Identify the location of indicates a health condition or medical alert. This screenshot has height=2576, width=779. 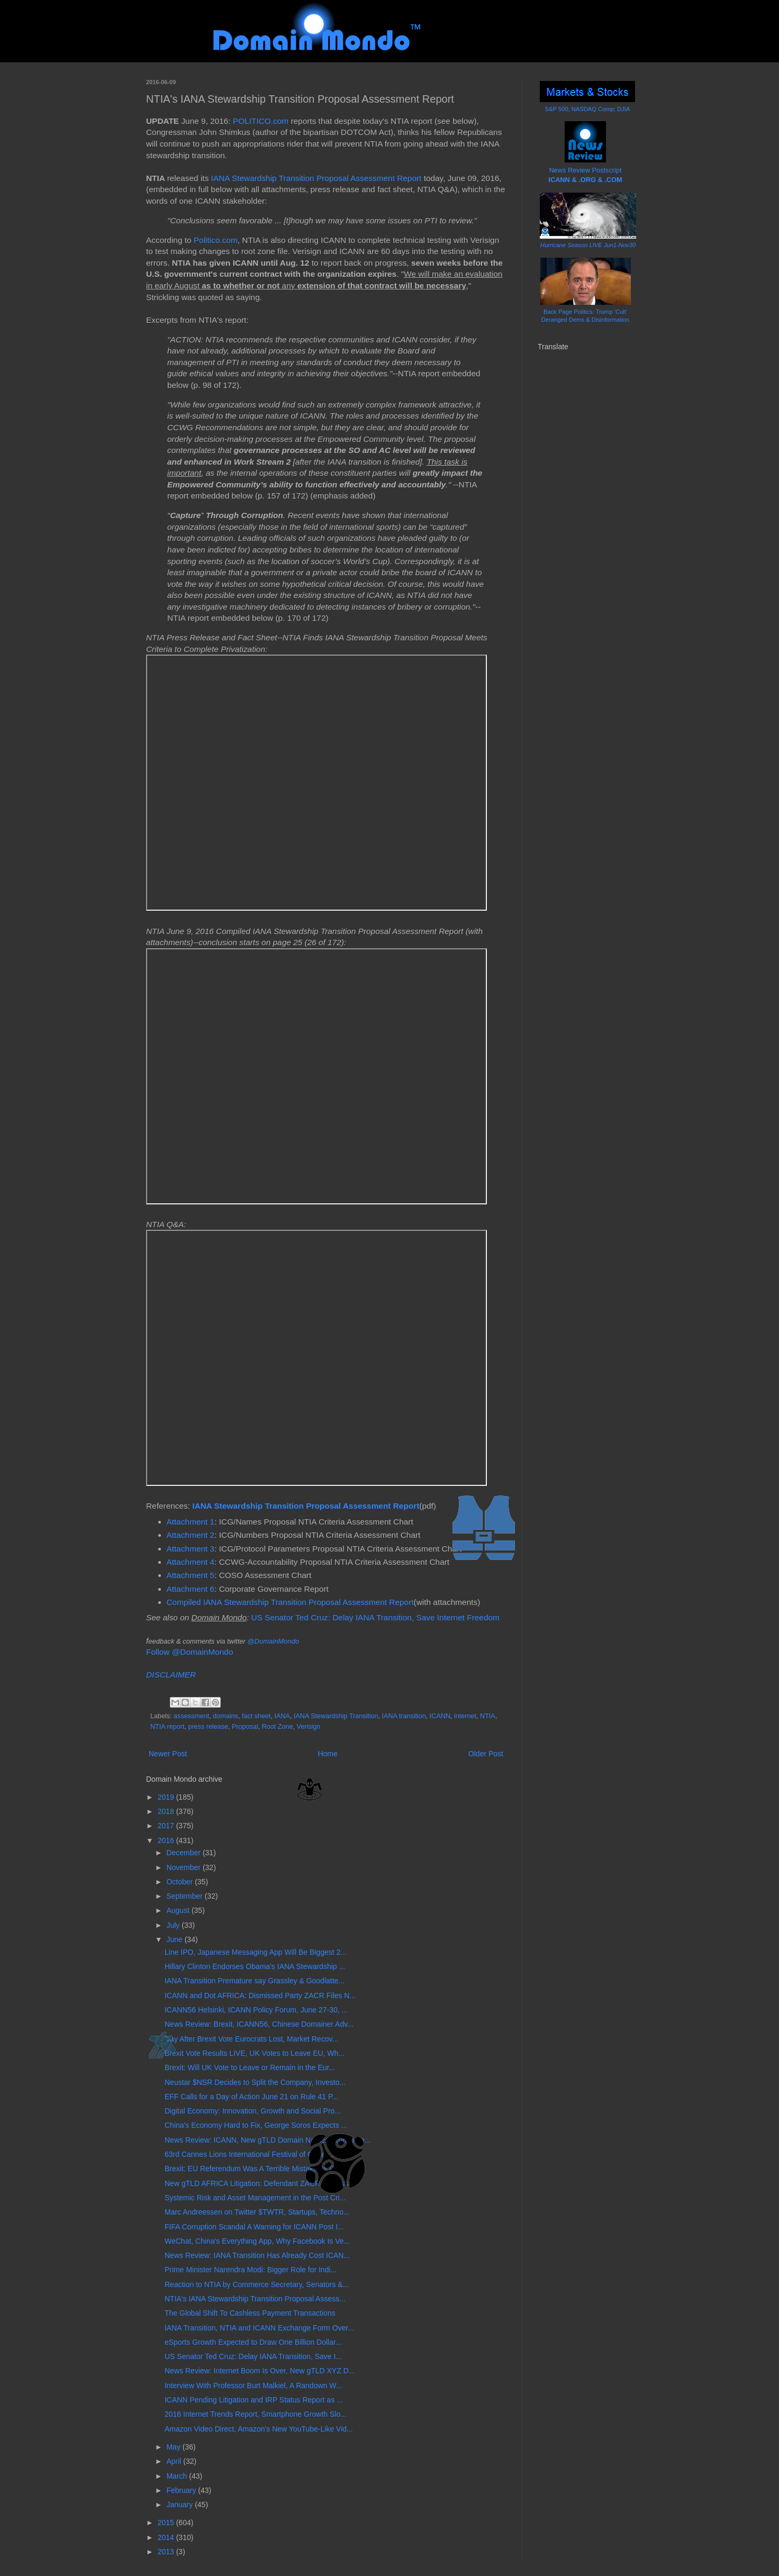
(335, 2163).